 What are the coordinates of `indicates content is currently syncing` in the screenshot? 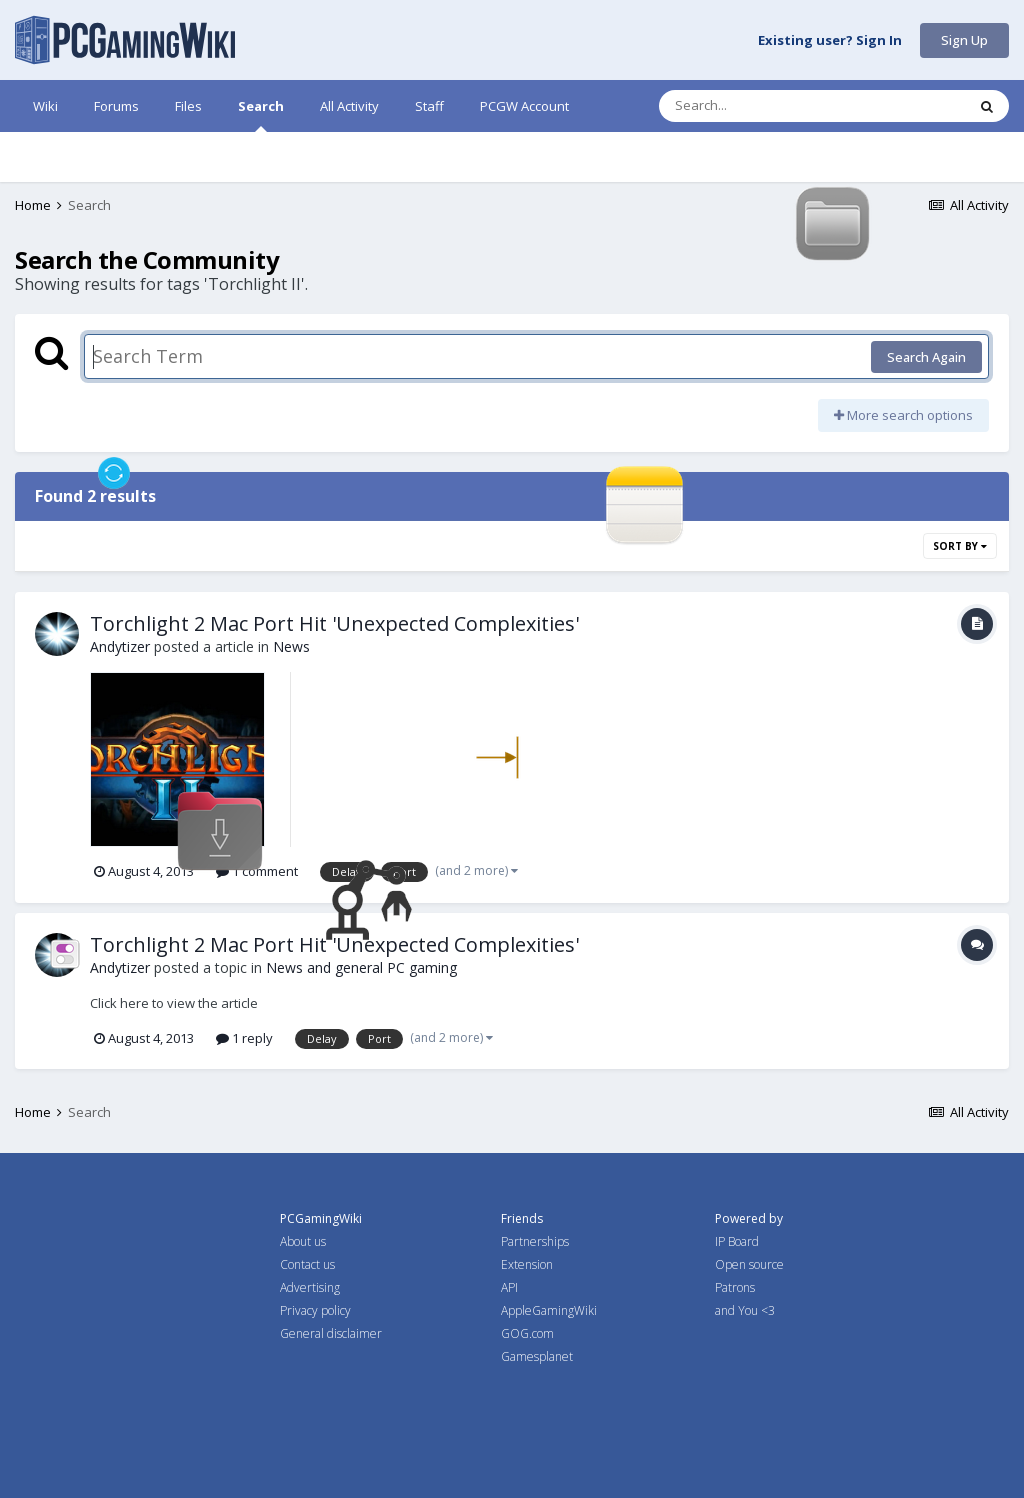 It's located at (114, 473).